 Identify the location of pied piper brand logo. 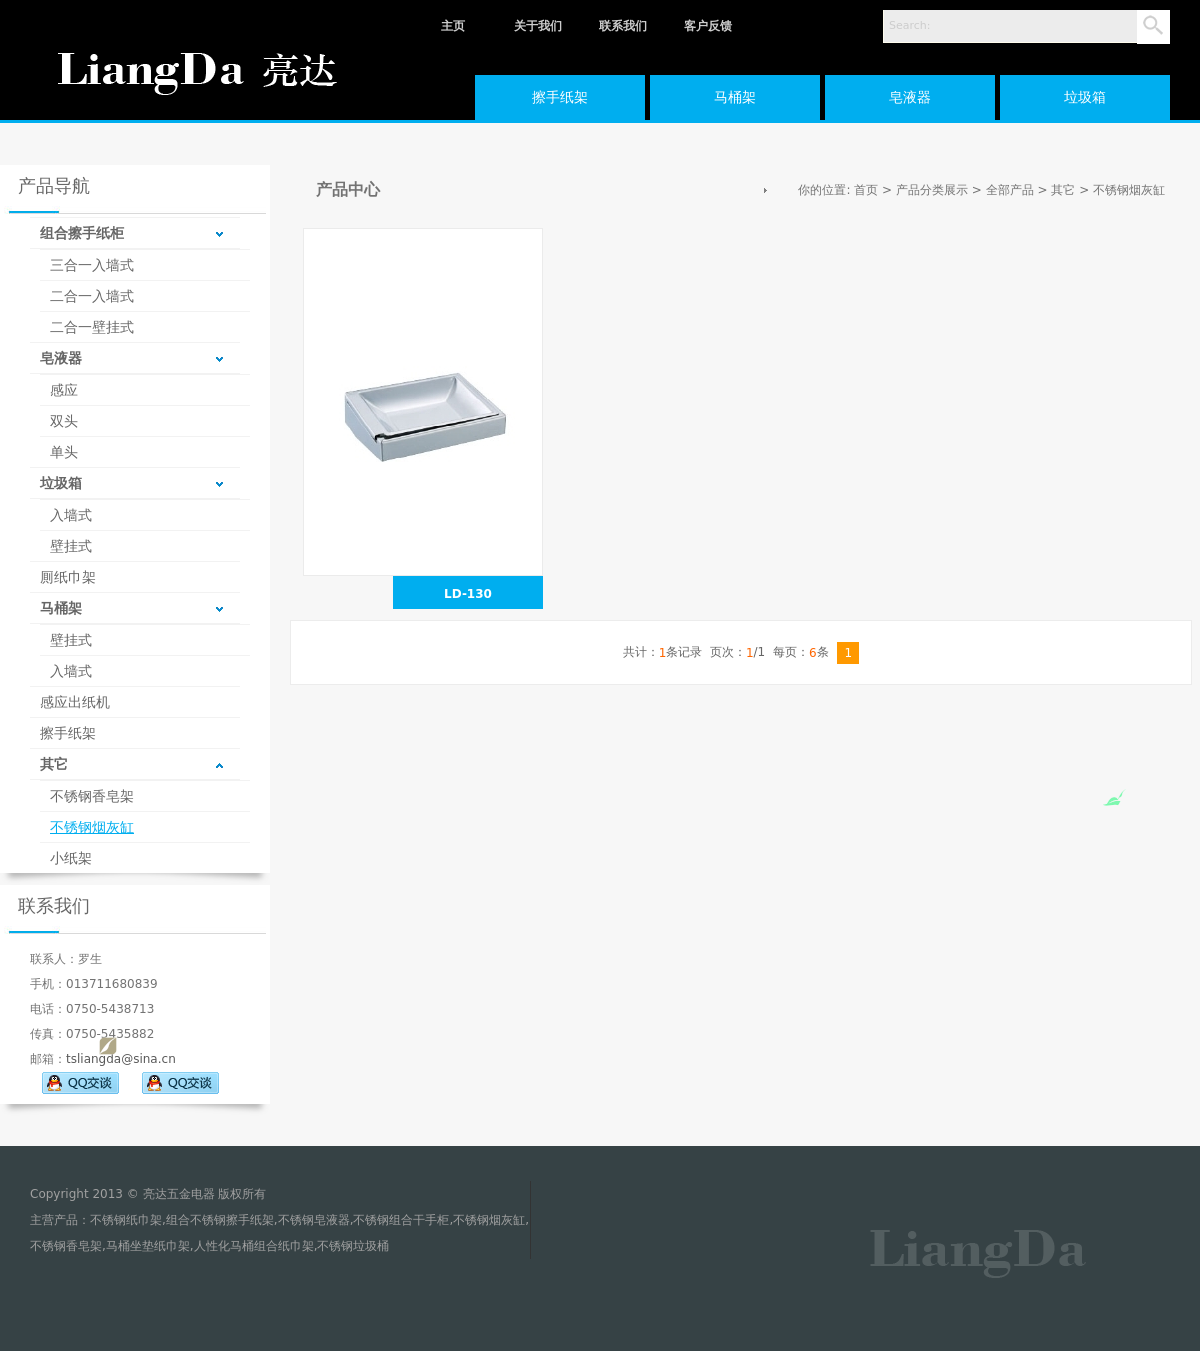
(1114, 797).